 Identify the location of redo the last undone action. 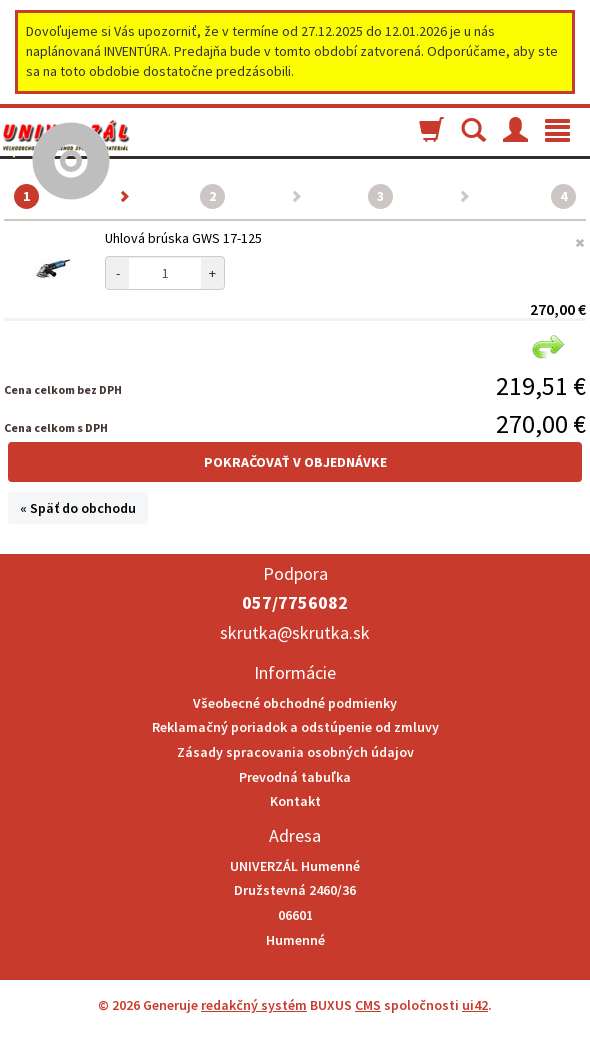
(548, 345).